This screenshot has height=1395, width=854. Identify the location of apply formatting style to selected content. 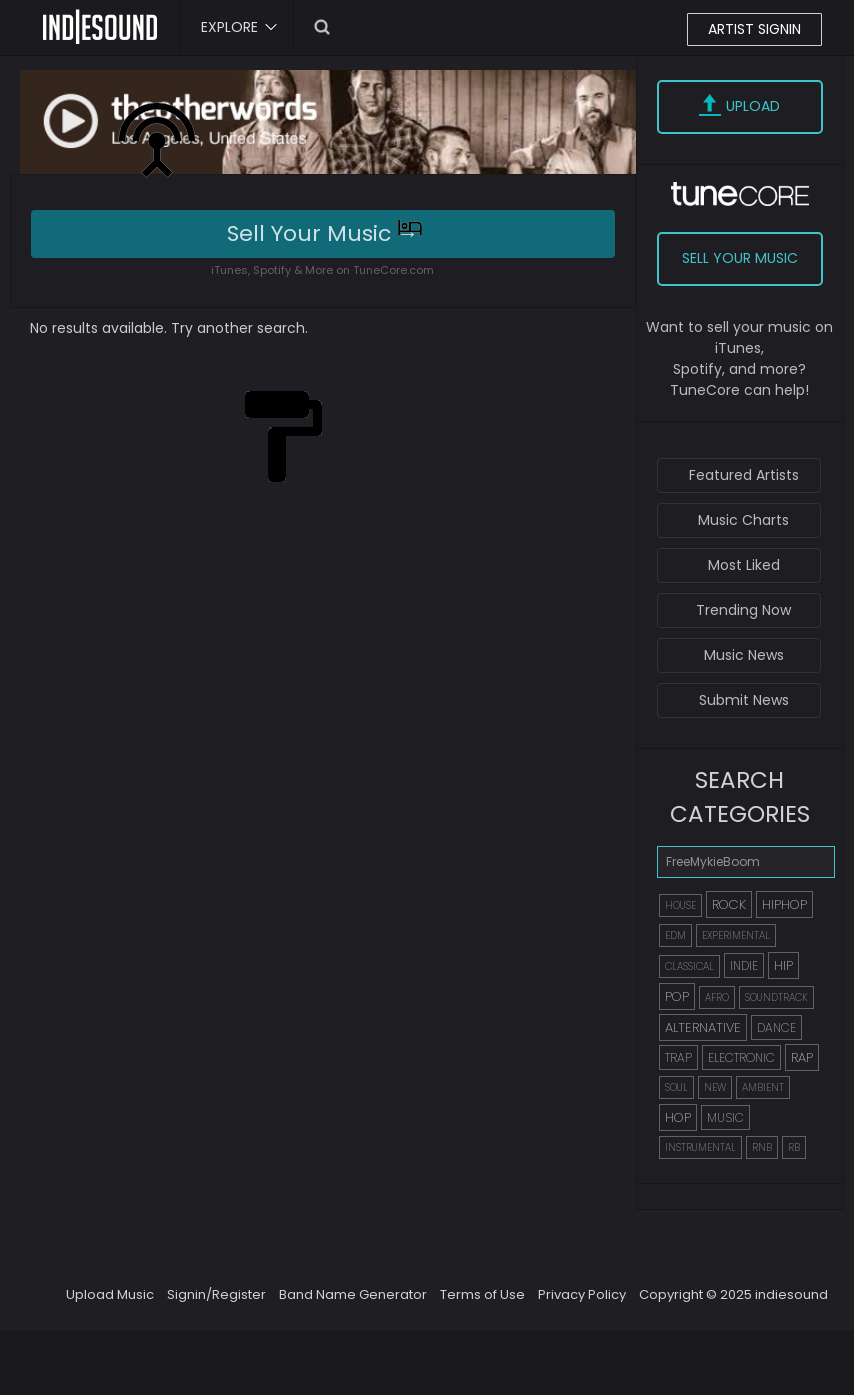
(281, 436).